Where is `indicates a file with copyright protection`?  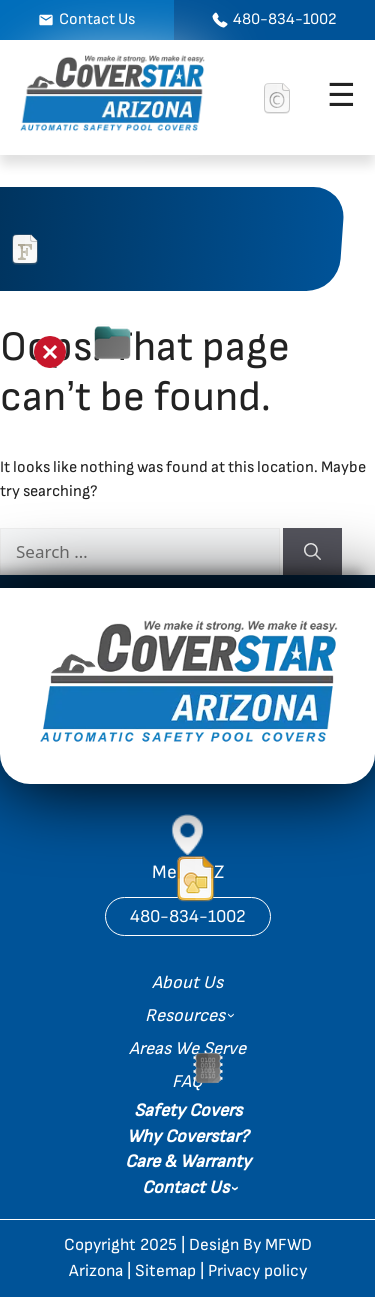 indicates a file with copyright protection is located at coordinates (277, 98).